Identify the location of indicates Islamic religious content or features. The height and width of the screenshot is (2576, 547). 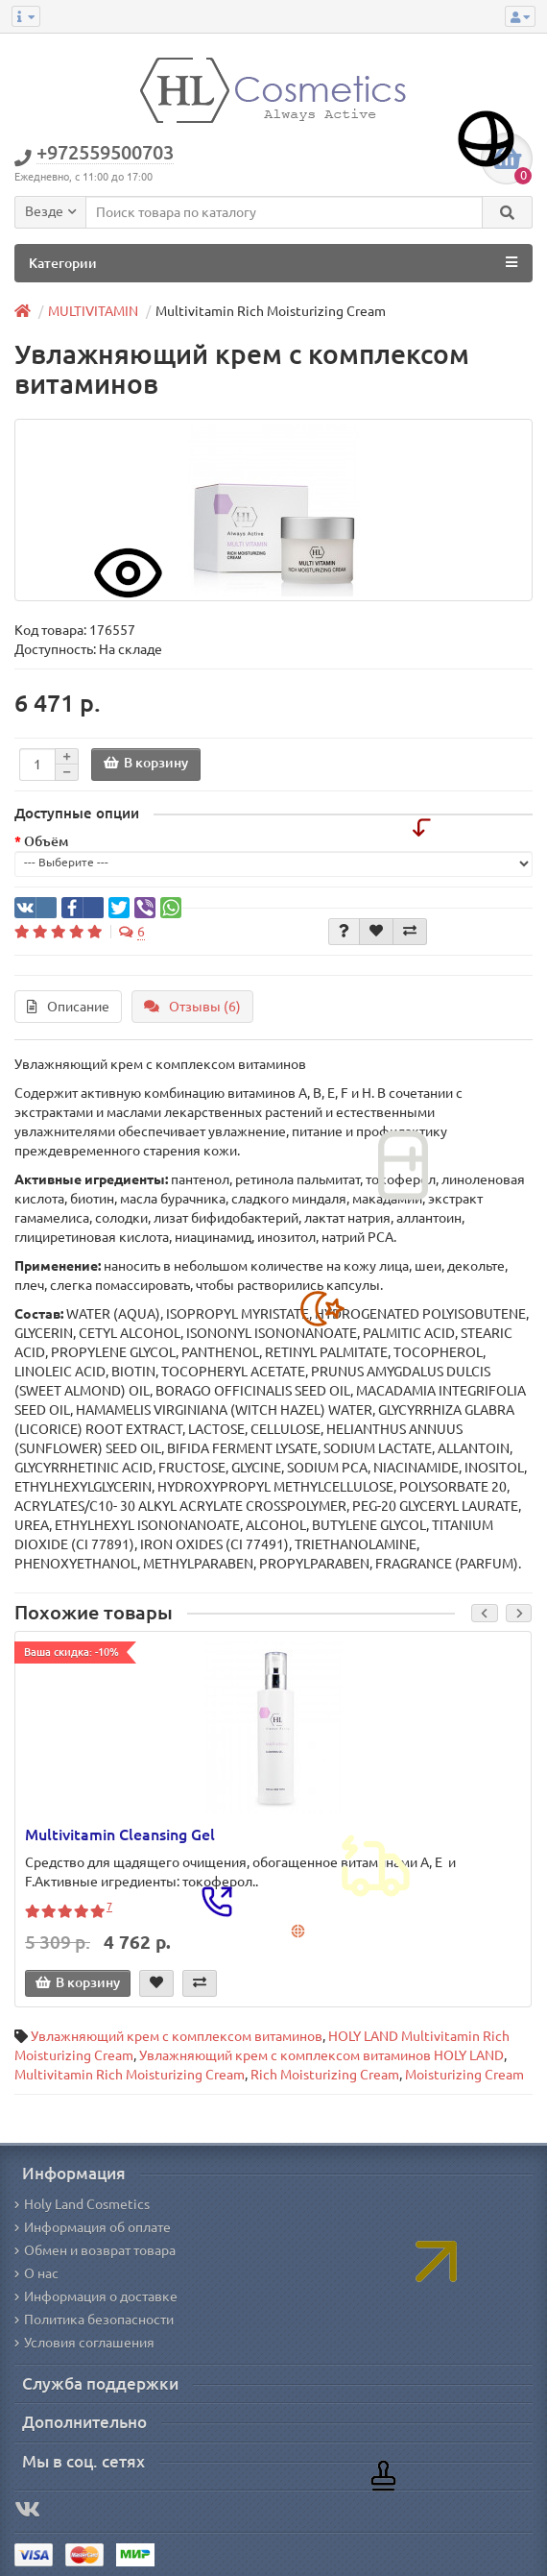
(321, 1308).